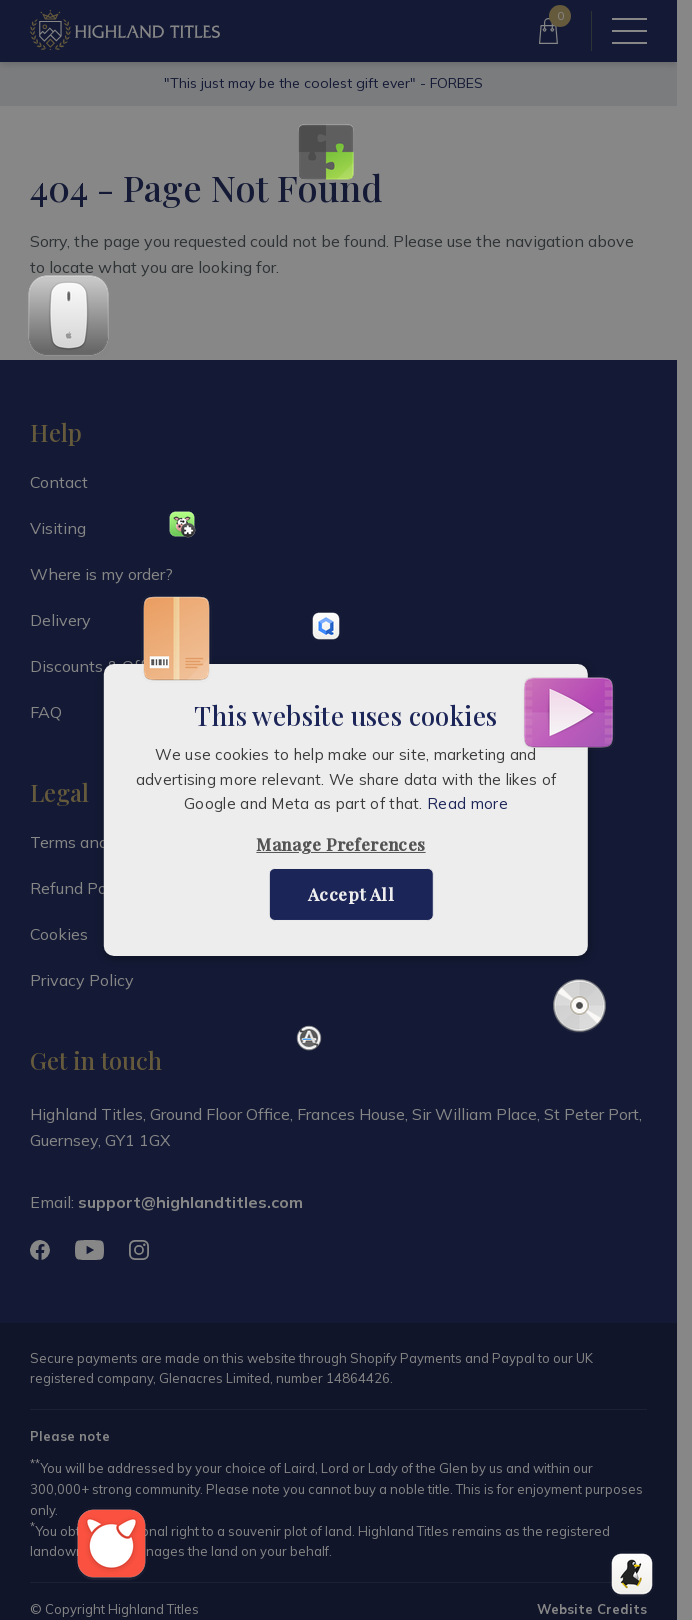 Image resolution: width=692 pixels, height=1620 pixels. I want to click on indicates a CD-R or recordable disc drive, so click(579, 1005).